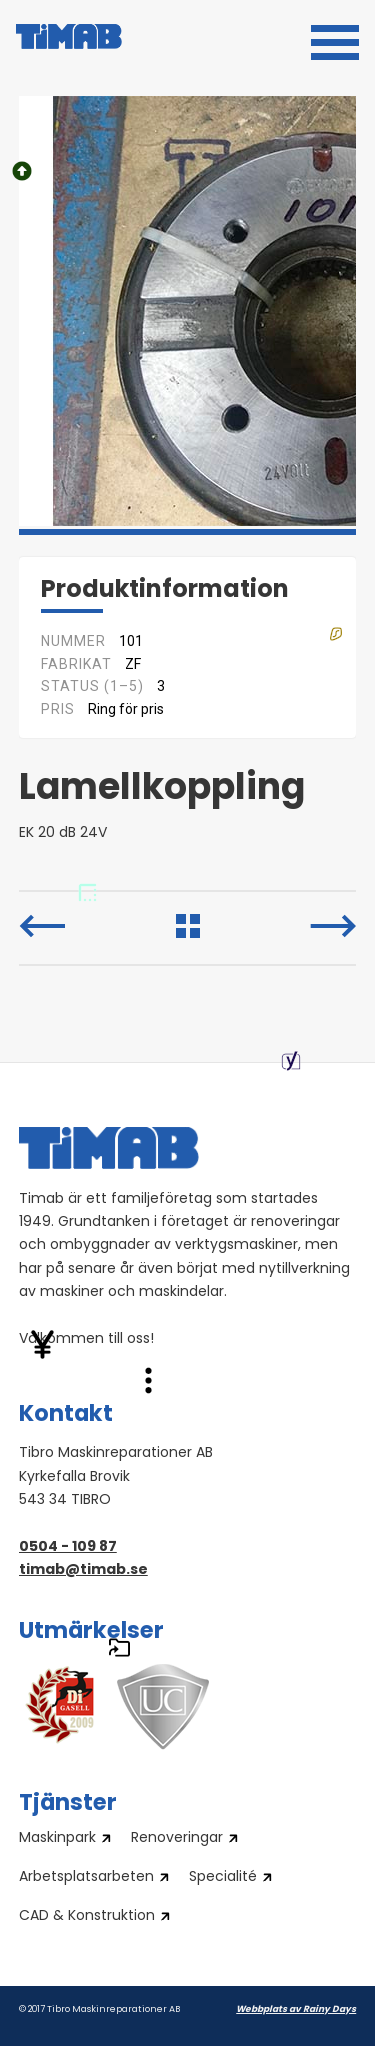 The width and height of the screenshot is (375, 2046). What do you see at coordinates (22, 171) in the screenshot?
I see `scroll to top of page` at bounding box center [22, 171].